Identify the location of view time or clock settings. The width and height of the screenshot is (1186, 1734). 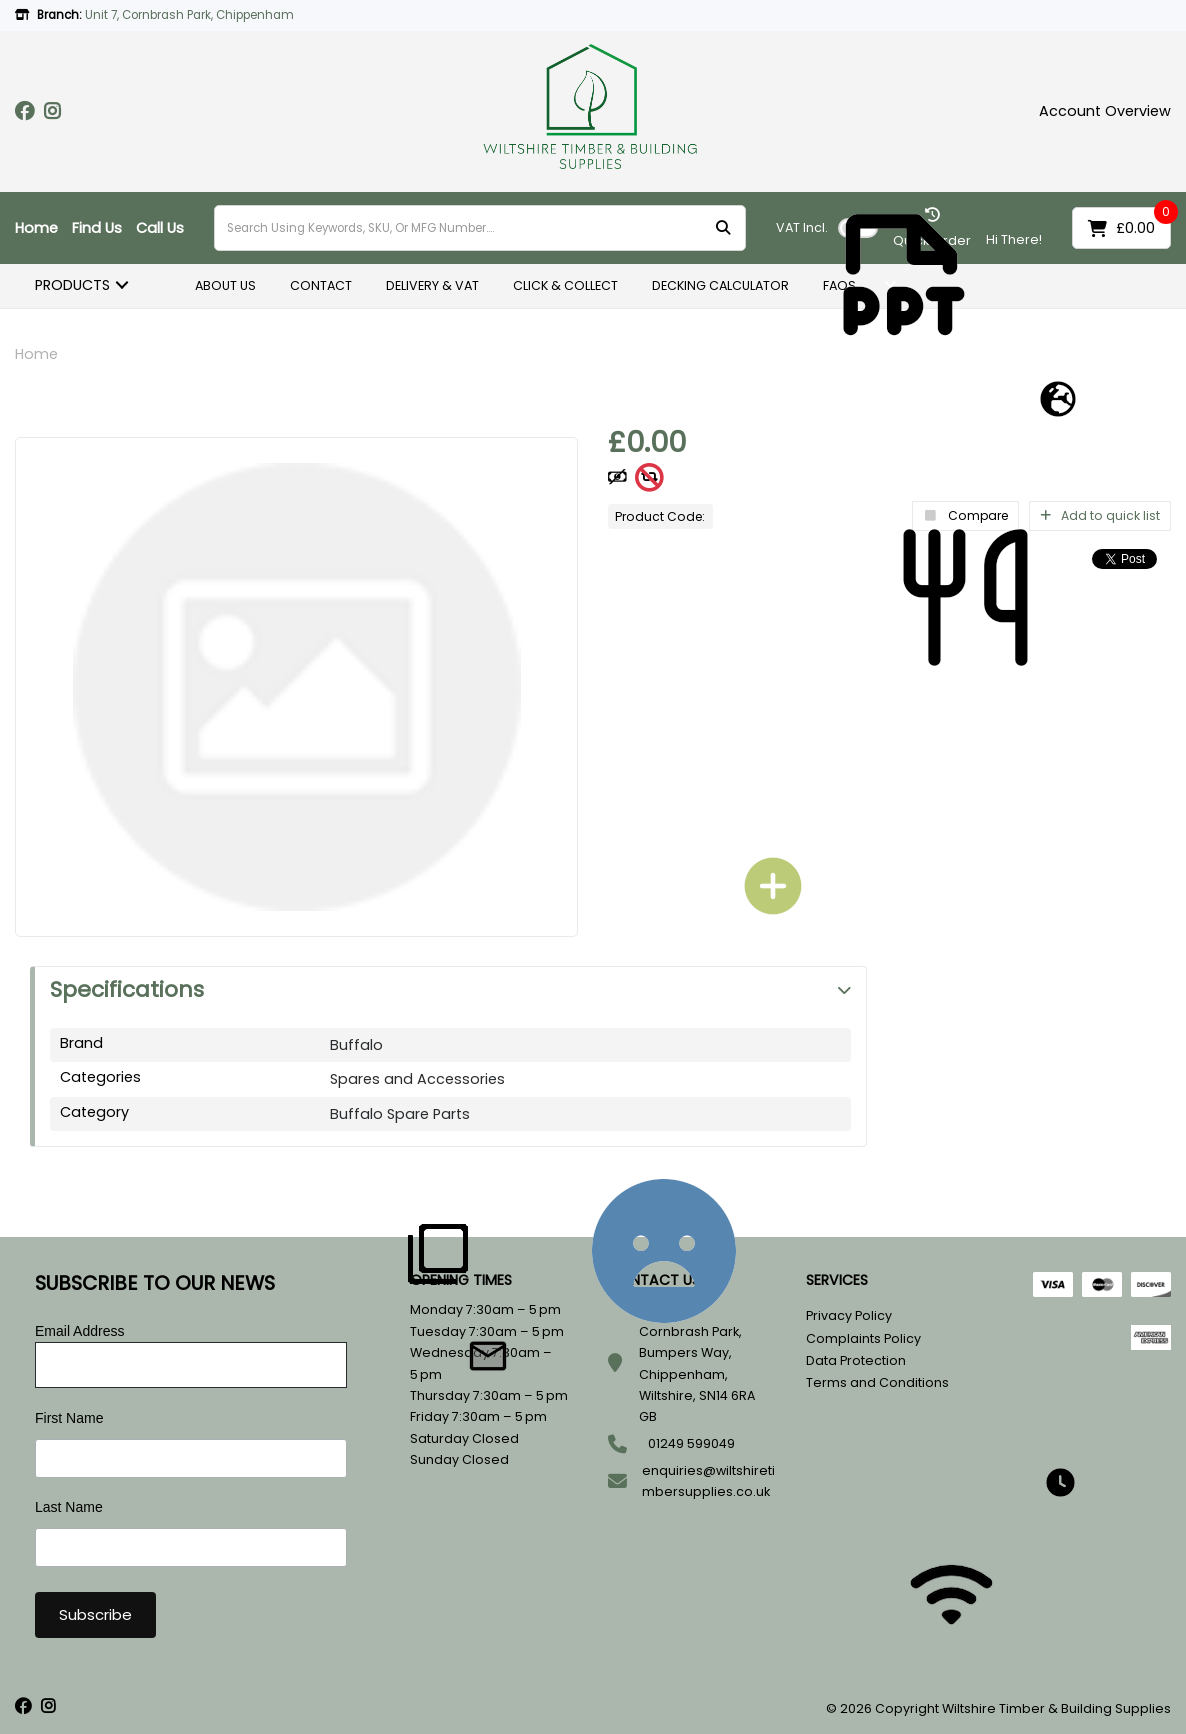
(1060, 1482).